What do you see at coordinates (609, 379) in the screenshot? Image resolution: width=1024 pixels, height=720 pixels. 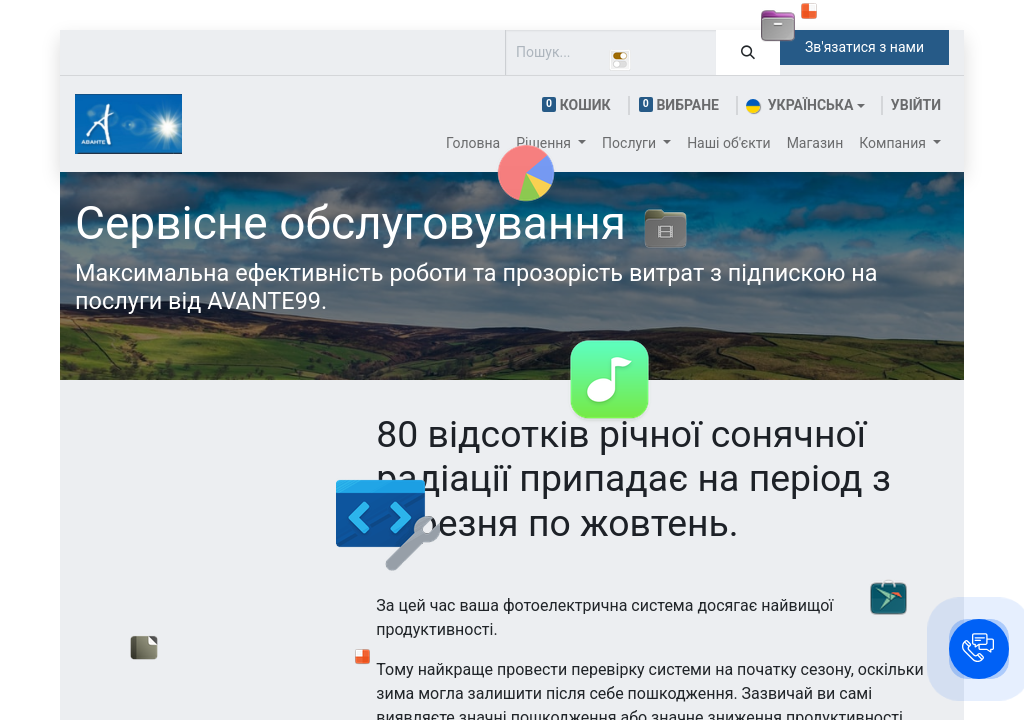 I see `open juk music player app` at bounding box center [609, 379].